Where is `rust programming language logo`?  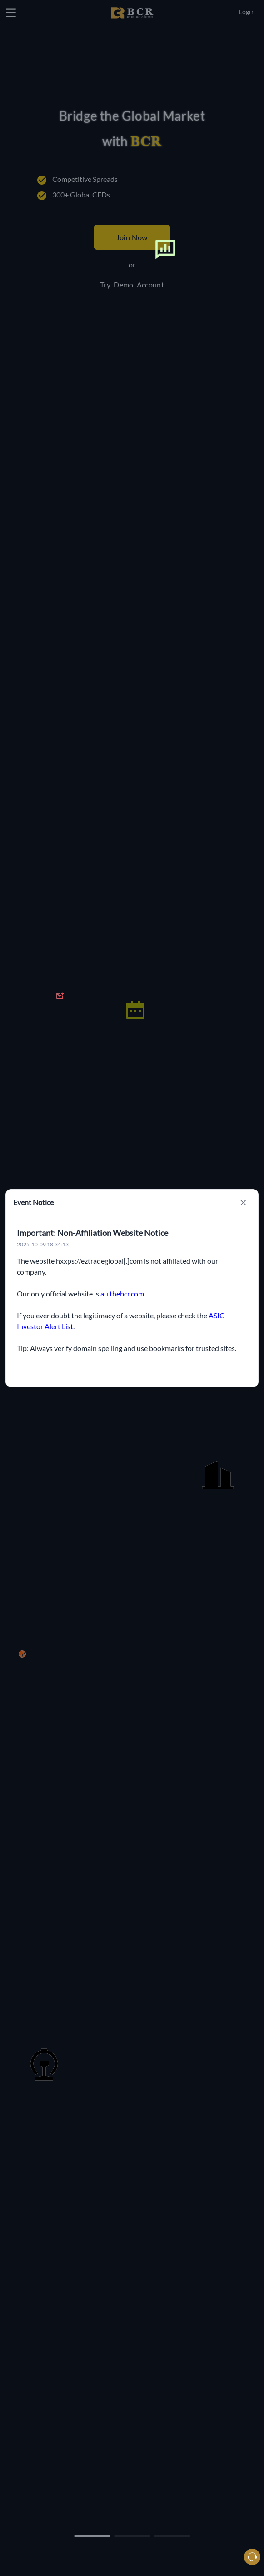
rust programming language logo is located at coordinates (22, 1654).